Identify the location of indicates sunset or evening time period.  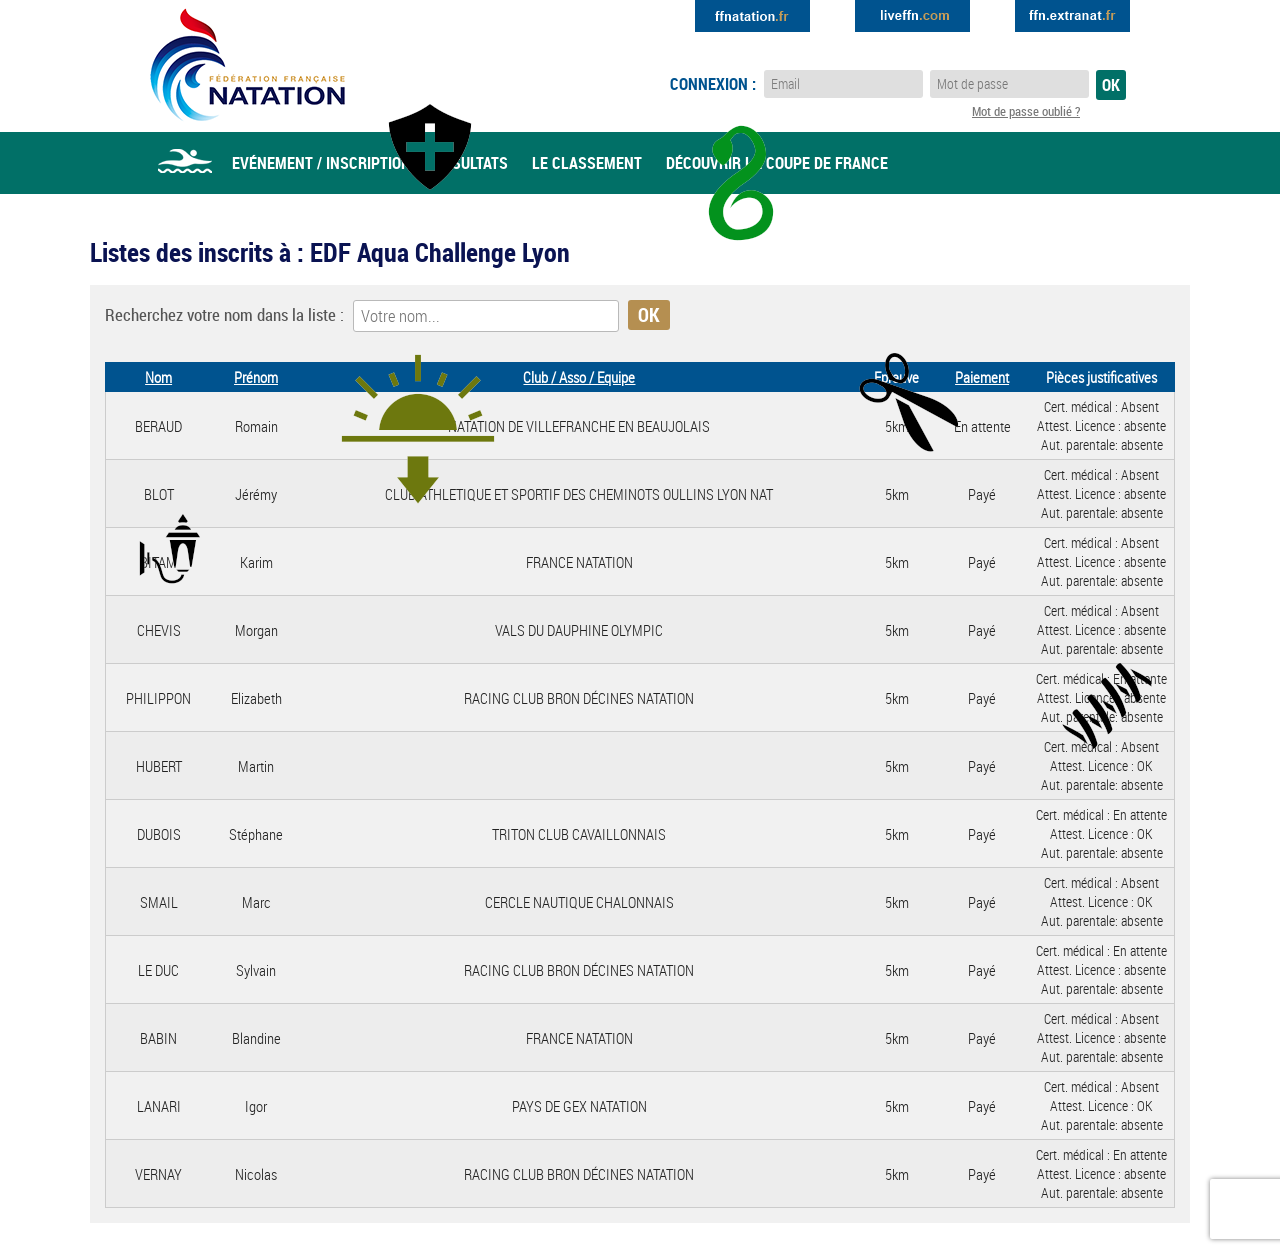
(418, 430).